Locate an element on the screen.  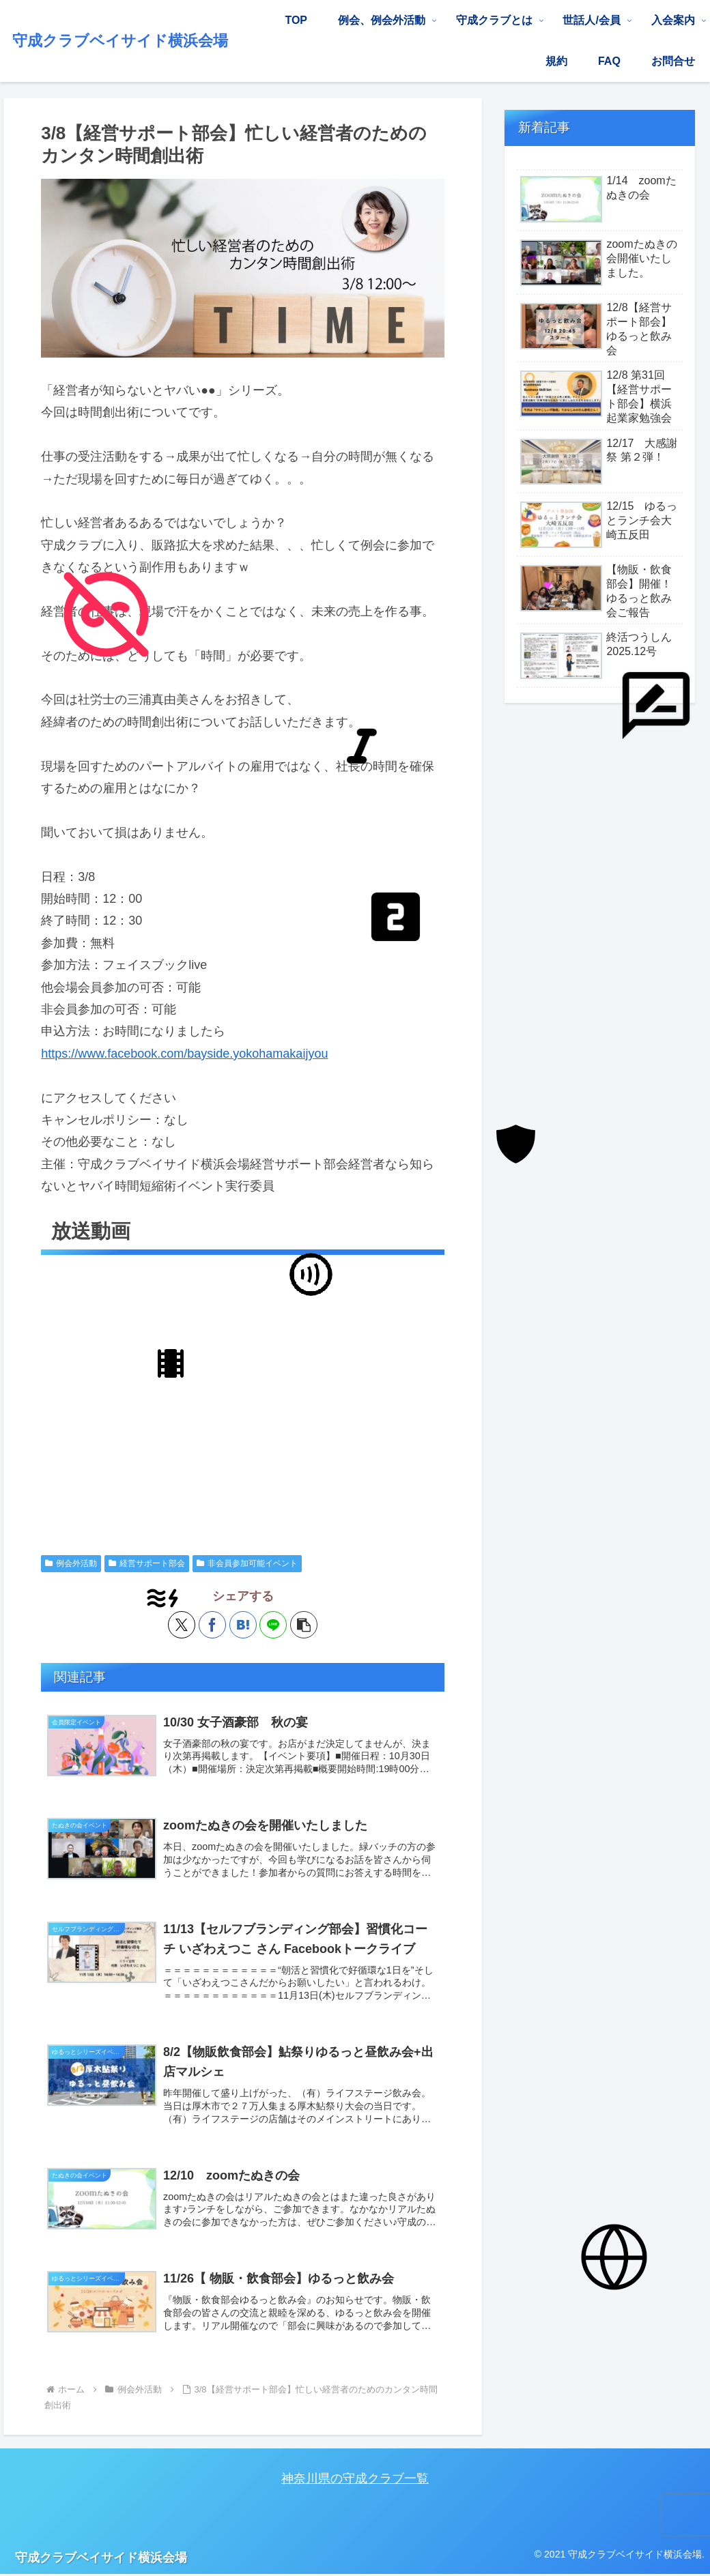
access global or international settings is located at coordinates (614, 2257).